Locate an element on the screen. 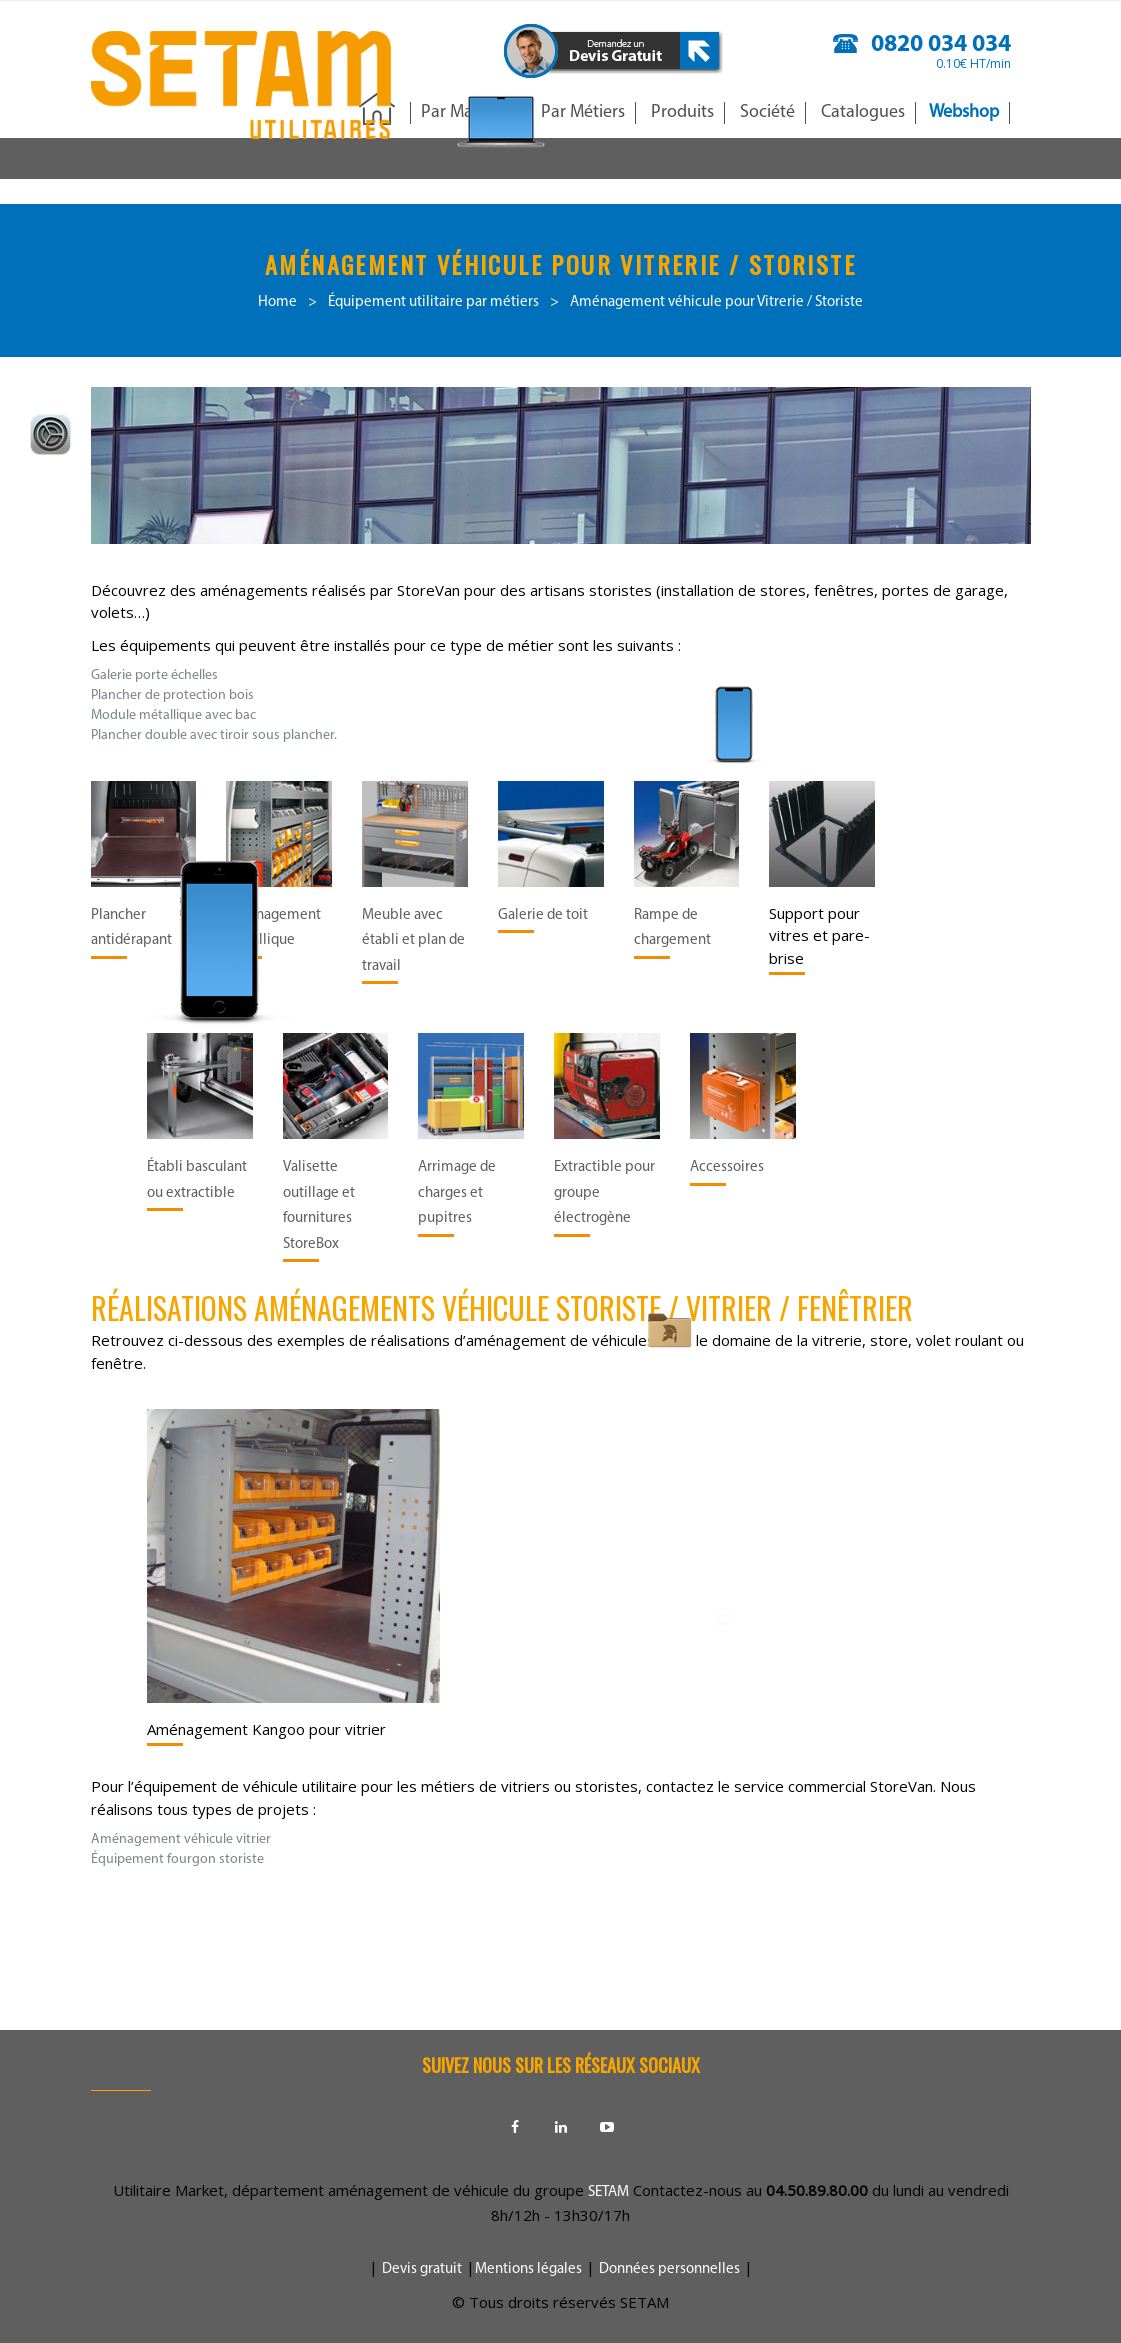 This screenshot has width=1121, height=2343. represents this macbook pro device in system settings is located at coordinates (501, 115).